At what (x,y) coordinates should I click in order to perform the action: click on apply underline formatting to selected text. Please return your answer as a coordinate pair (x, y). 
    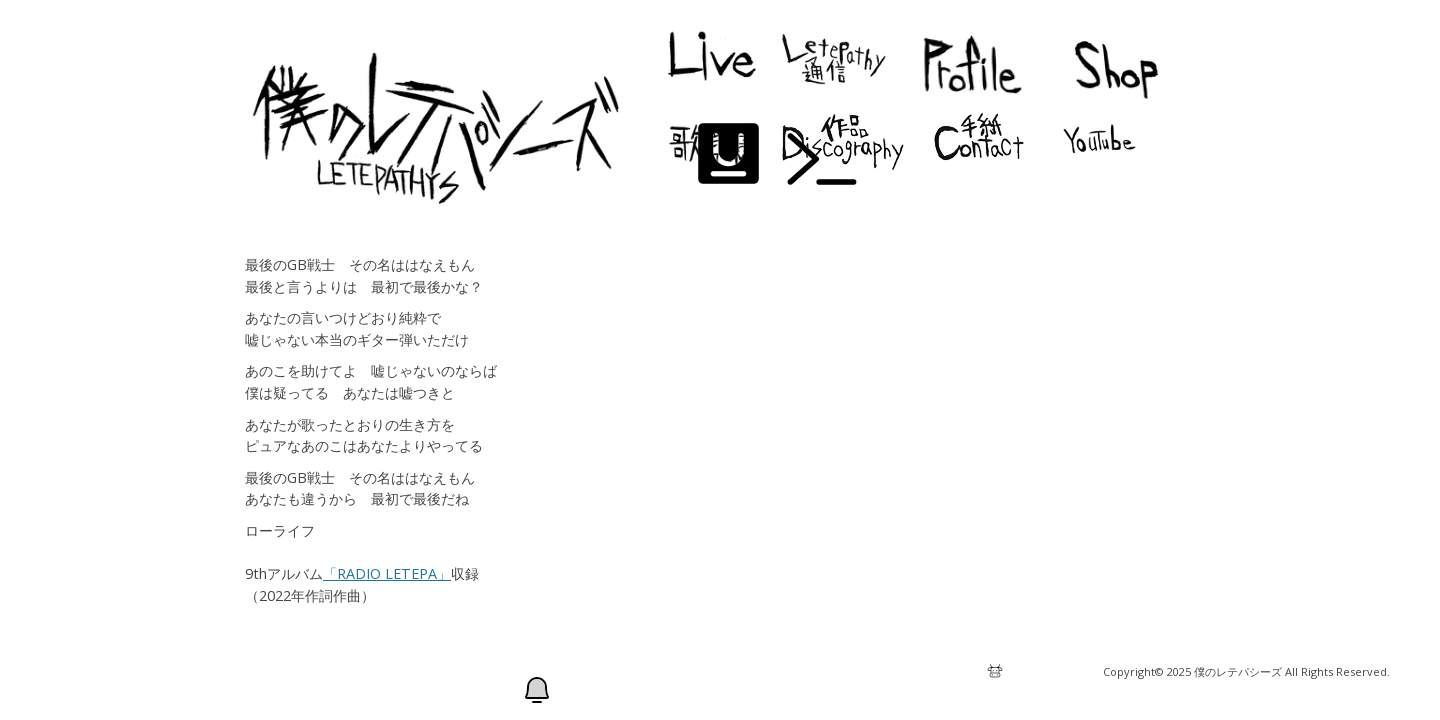
    Looking at the image, I should click on (728, 153).